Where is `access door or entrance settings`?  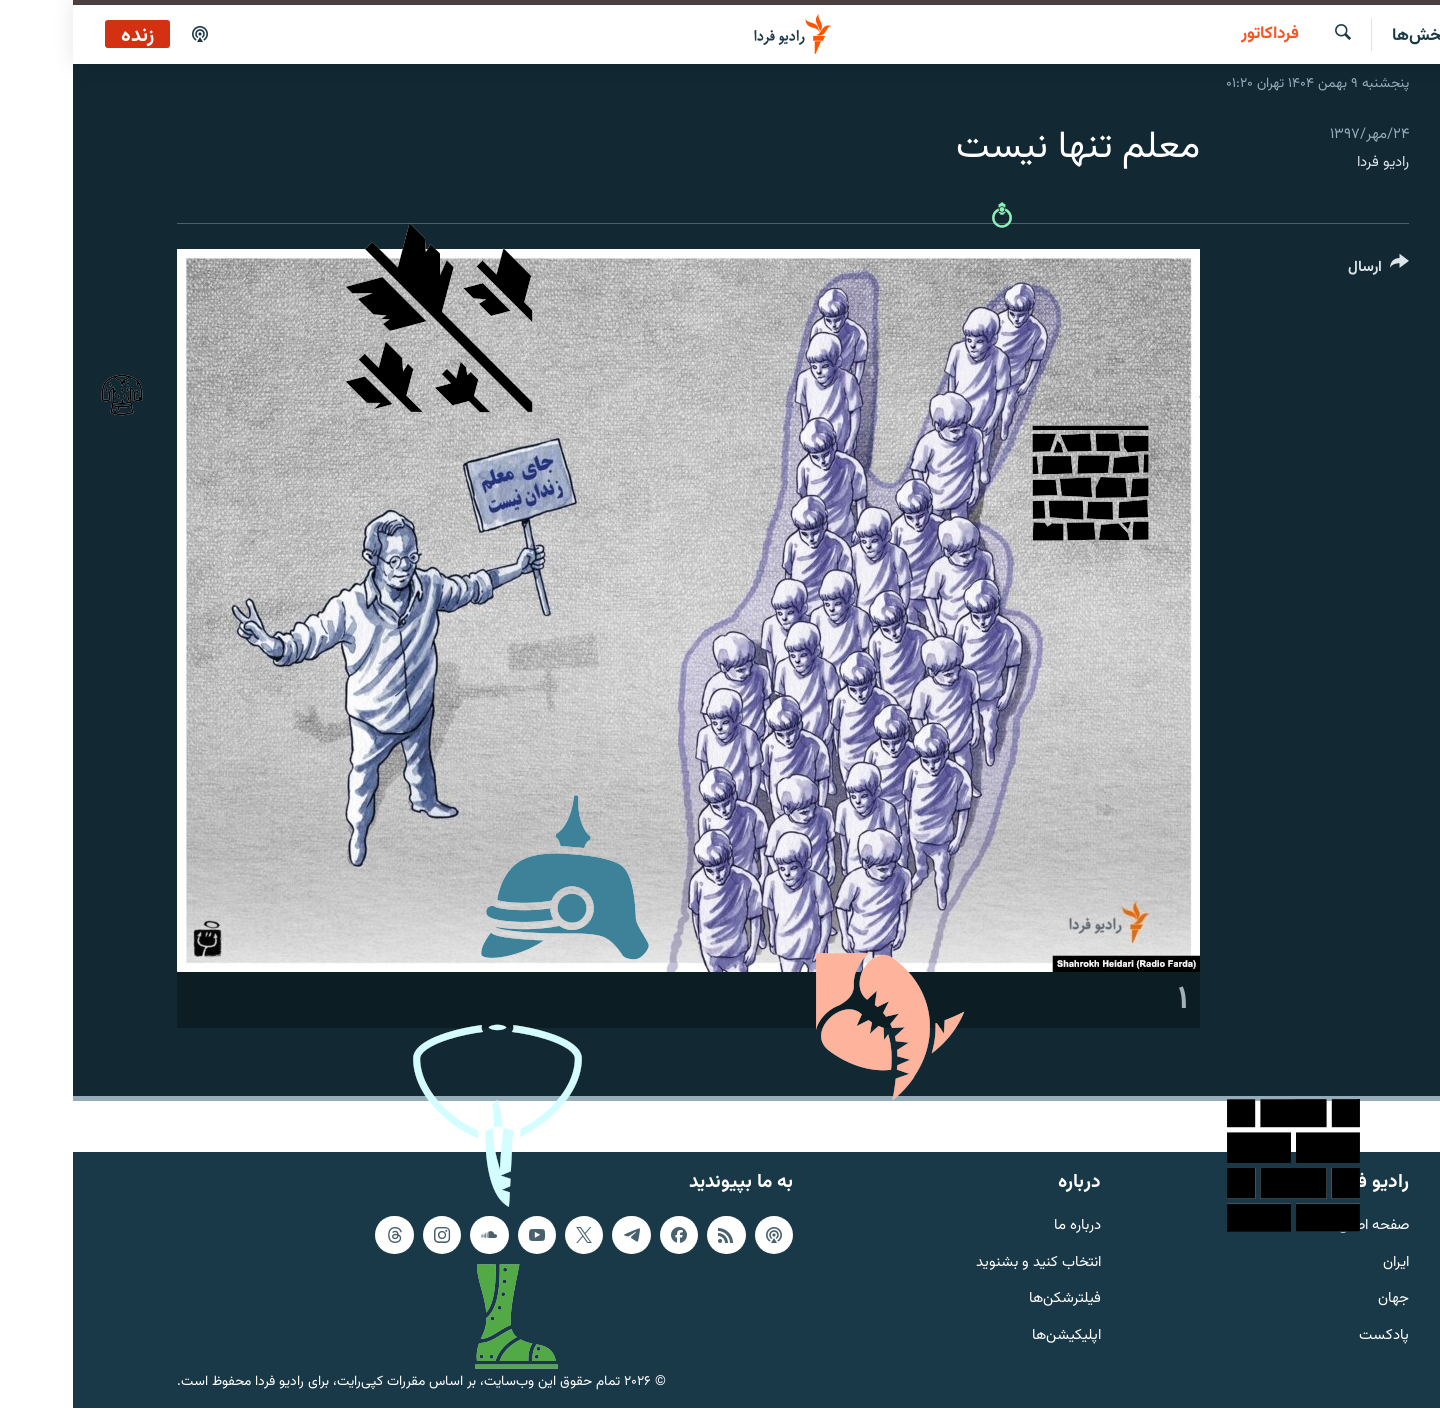 access door or entrance settings is located at coordinates (1002, 215).